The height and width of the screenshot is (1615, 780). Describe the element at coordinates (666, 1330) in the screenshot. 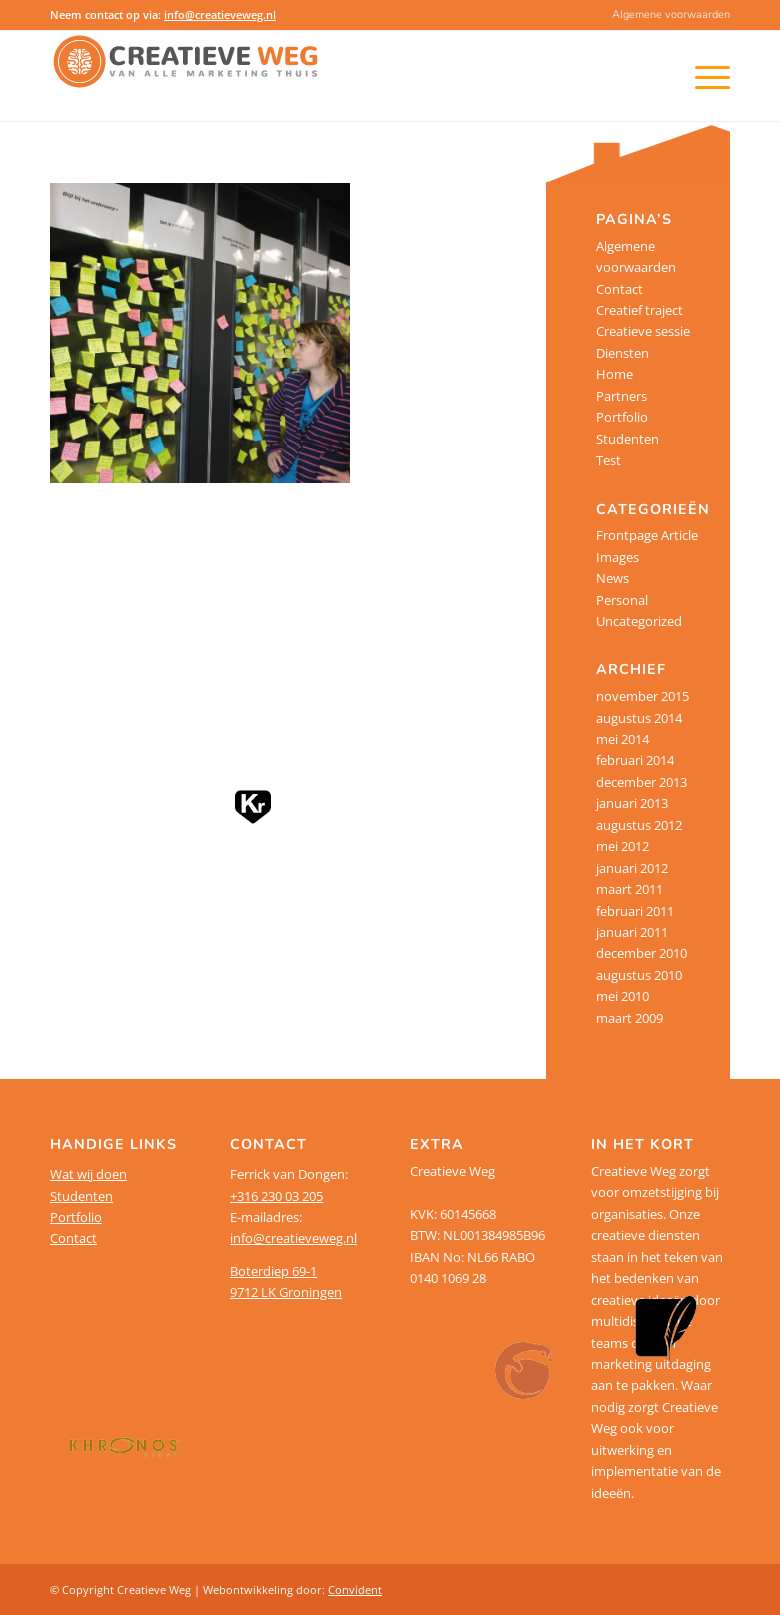

I see `SQLite database technology` at that location.